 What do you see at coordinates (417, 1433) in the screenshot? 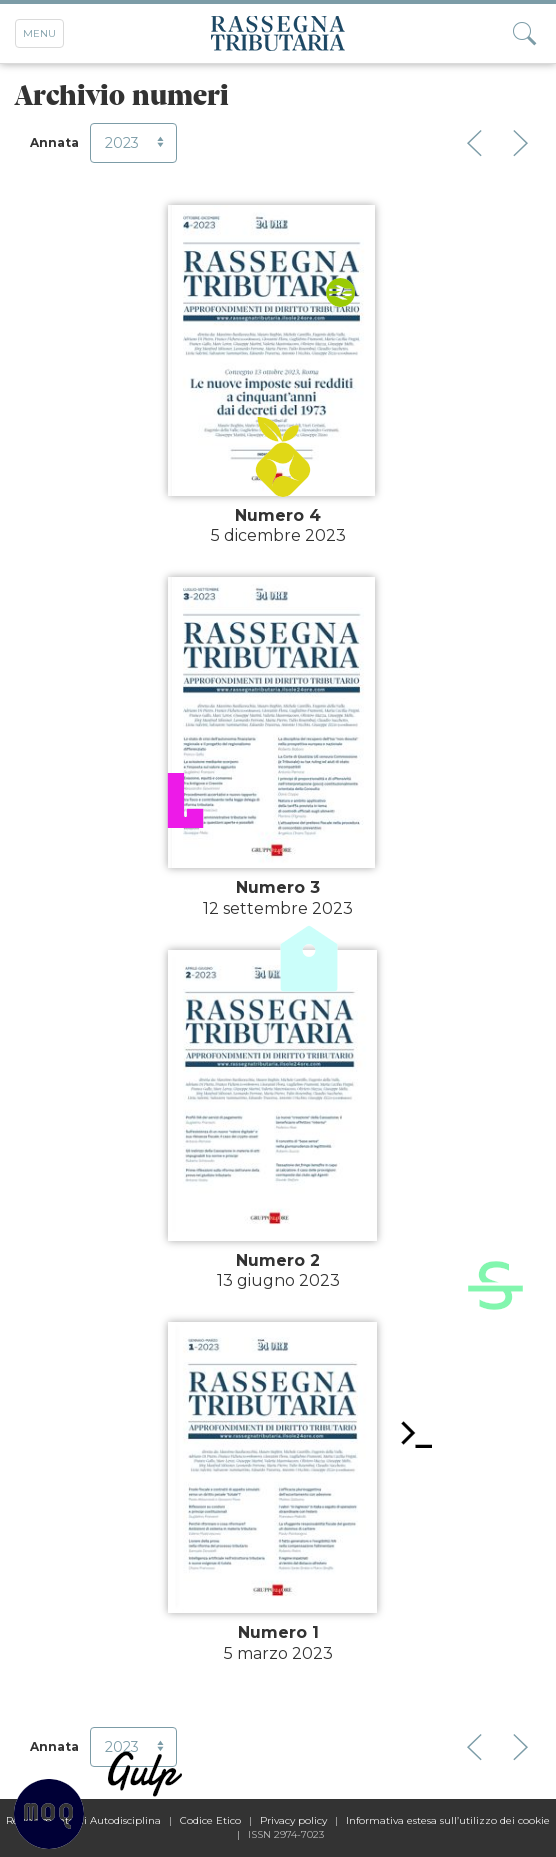
I see `open command line interface` at bounding box center [417, 1433].